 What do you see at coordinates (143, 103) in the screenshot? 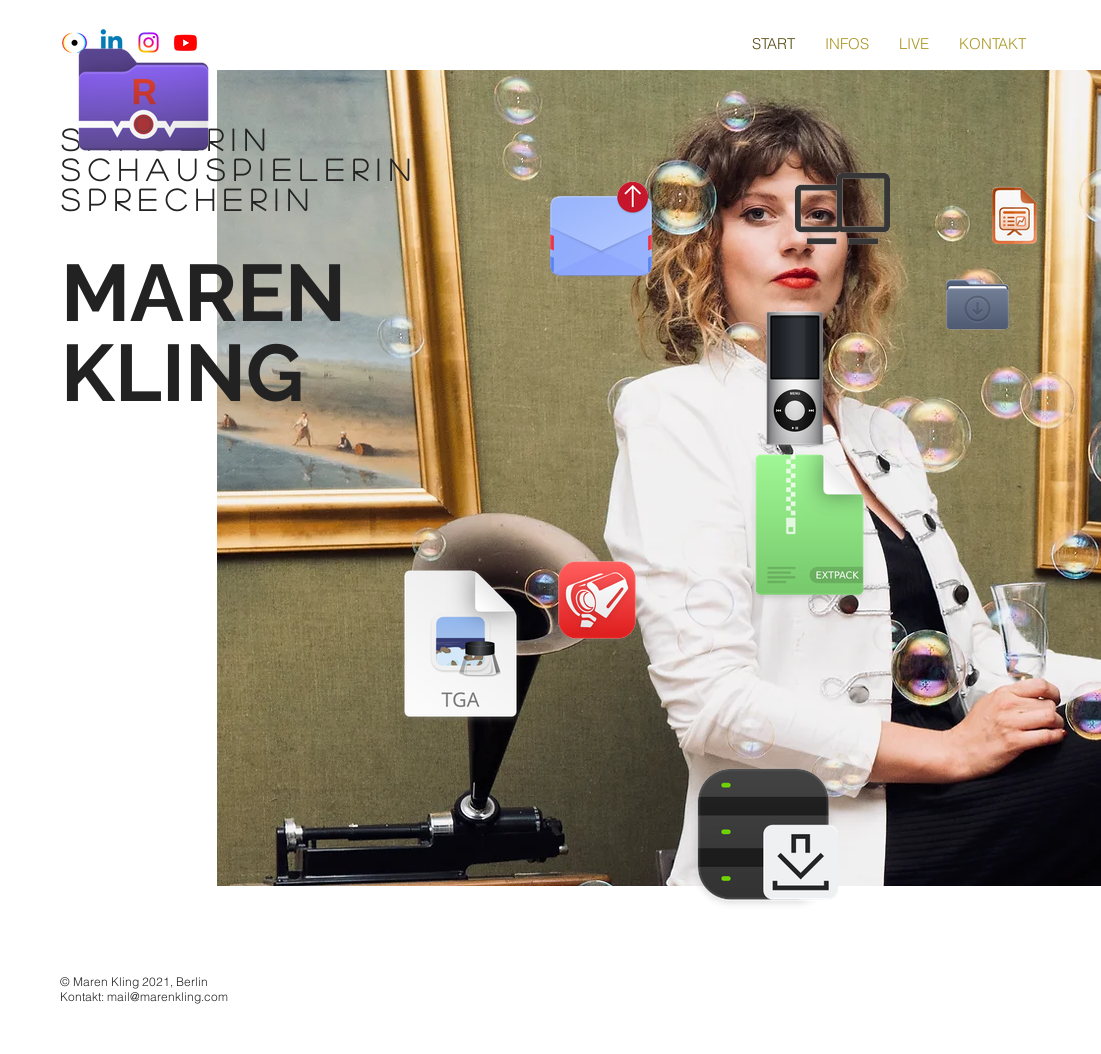
I see `folder for Pokémon Team Rocket collection or fan content` at bounding box center [143, 103].